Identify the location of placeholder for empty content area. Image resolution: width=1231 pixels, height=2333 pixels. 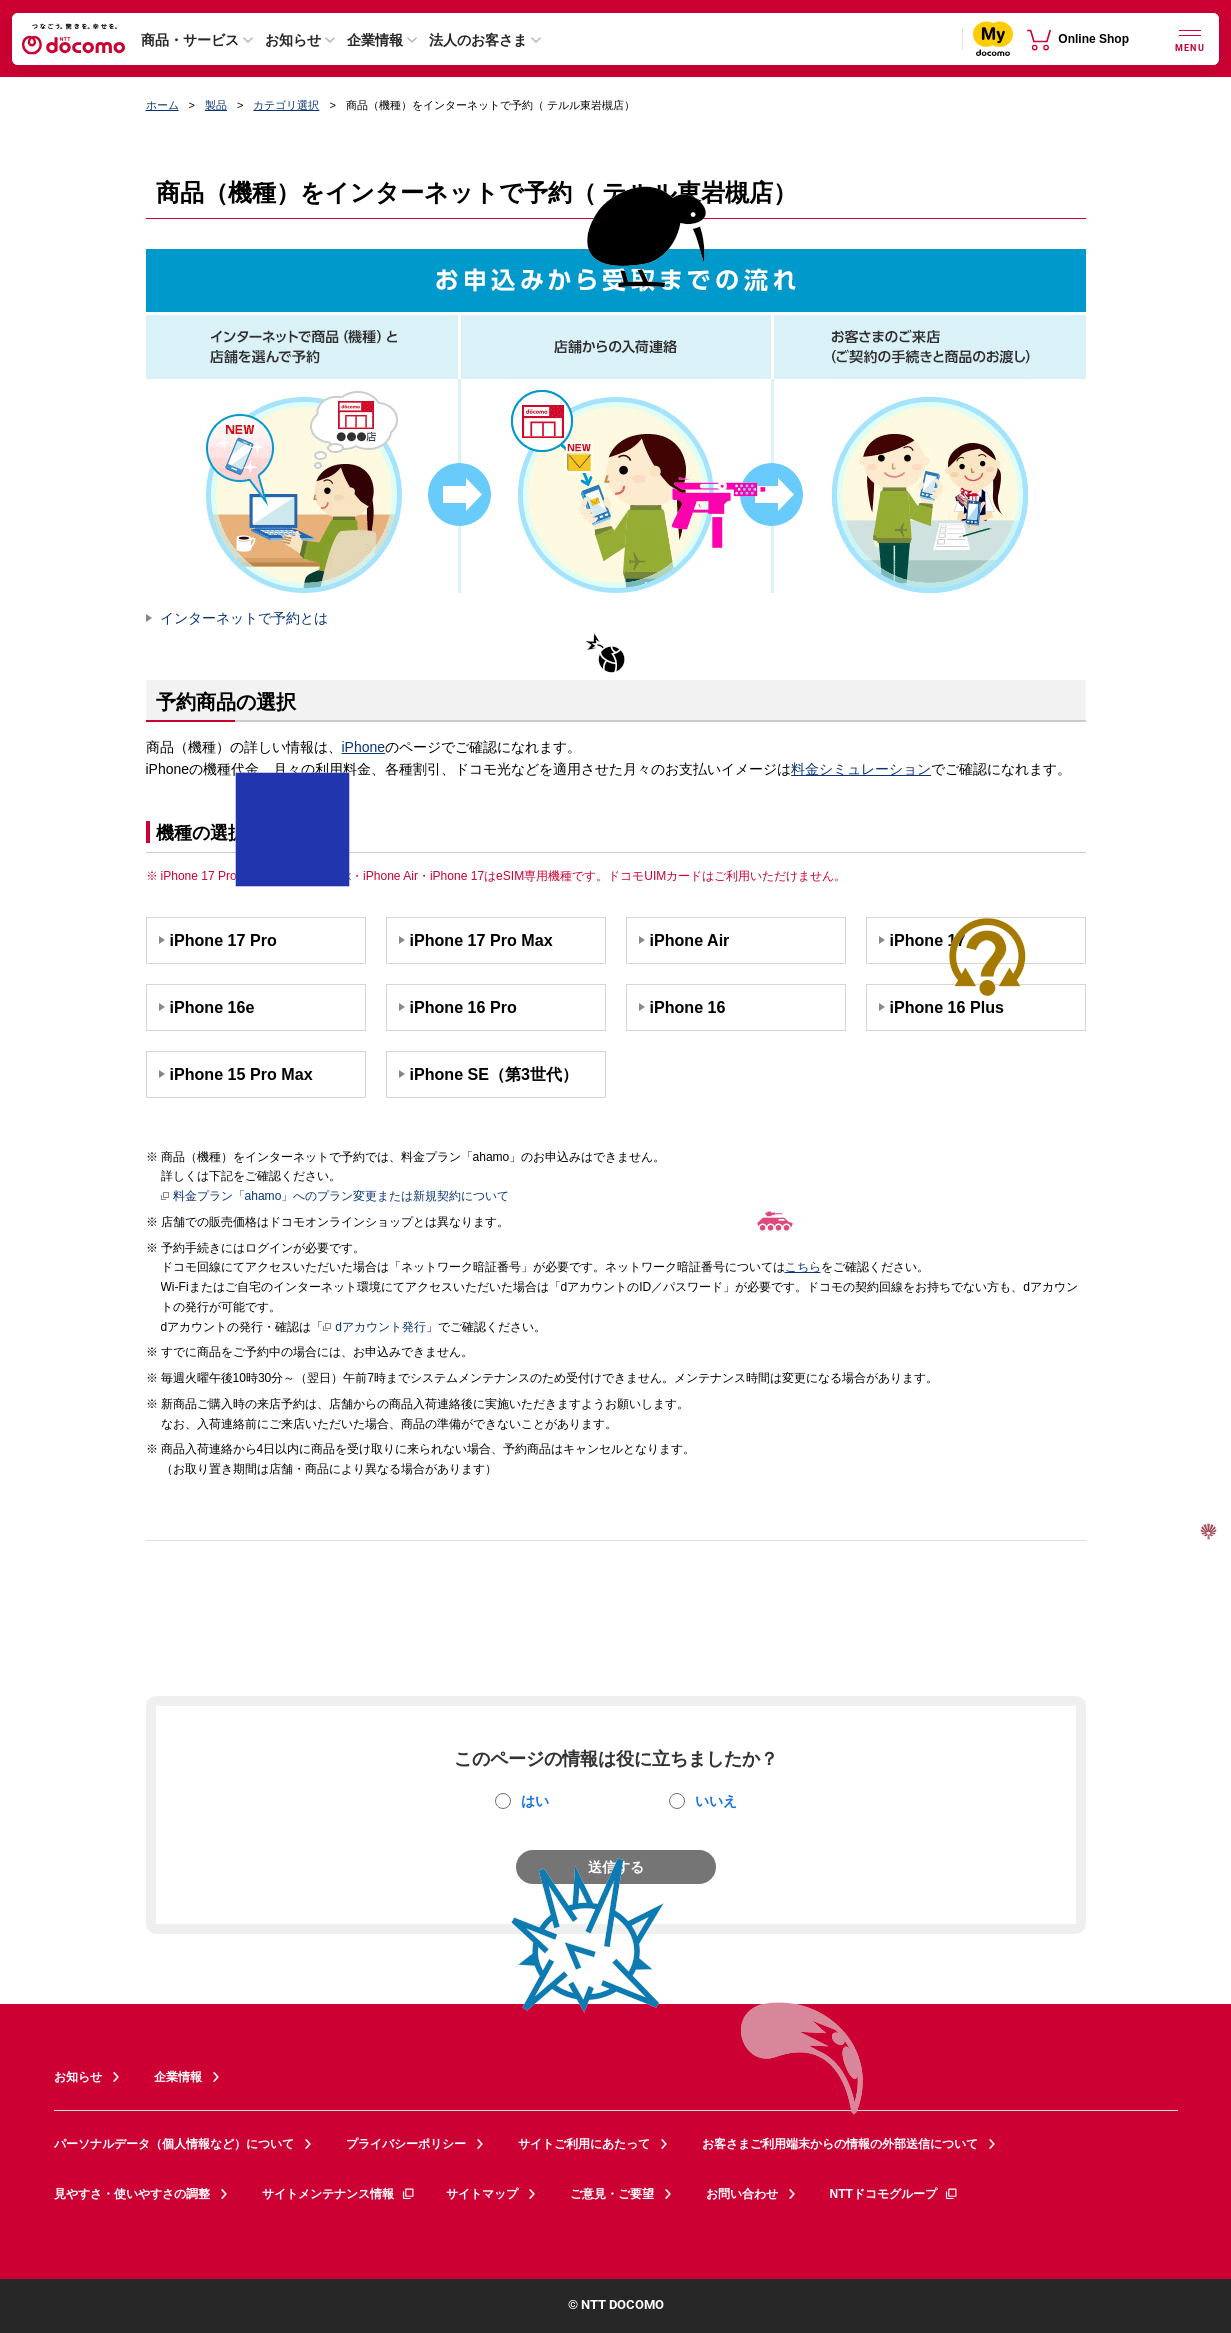
(292, 829).